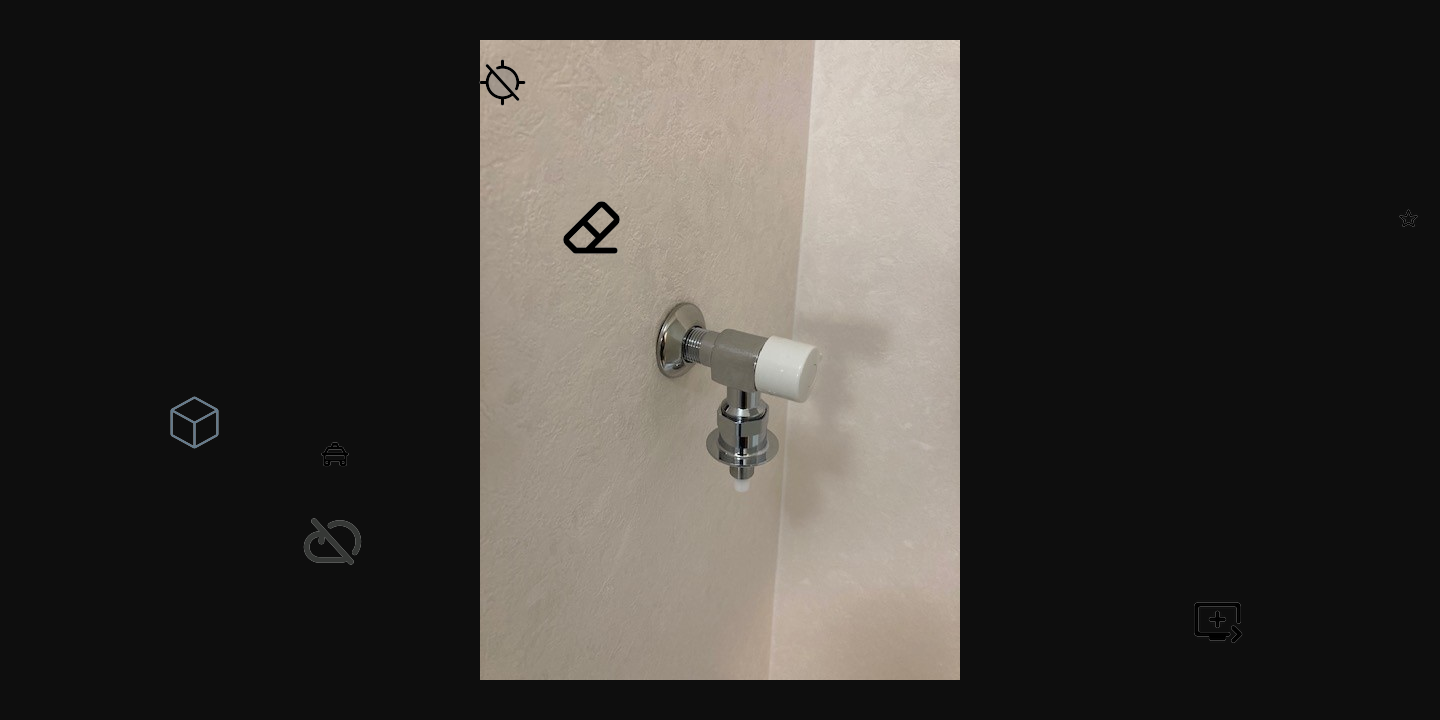  I want to click on add item to favorites, so click(1408, 218).